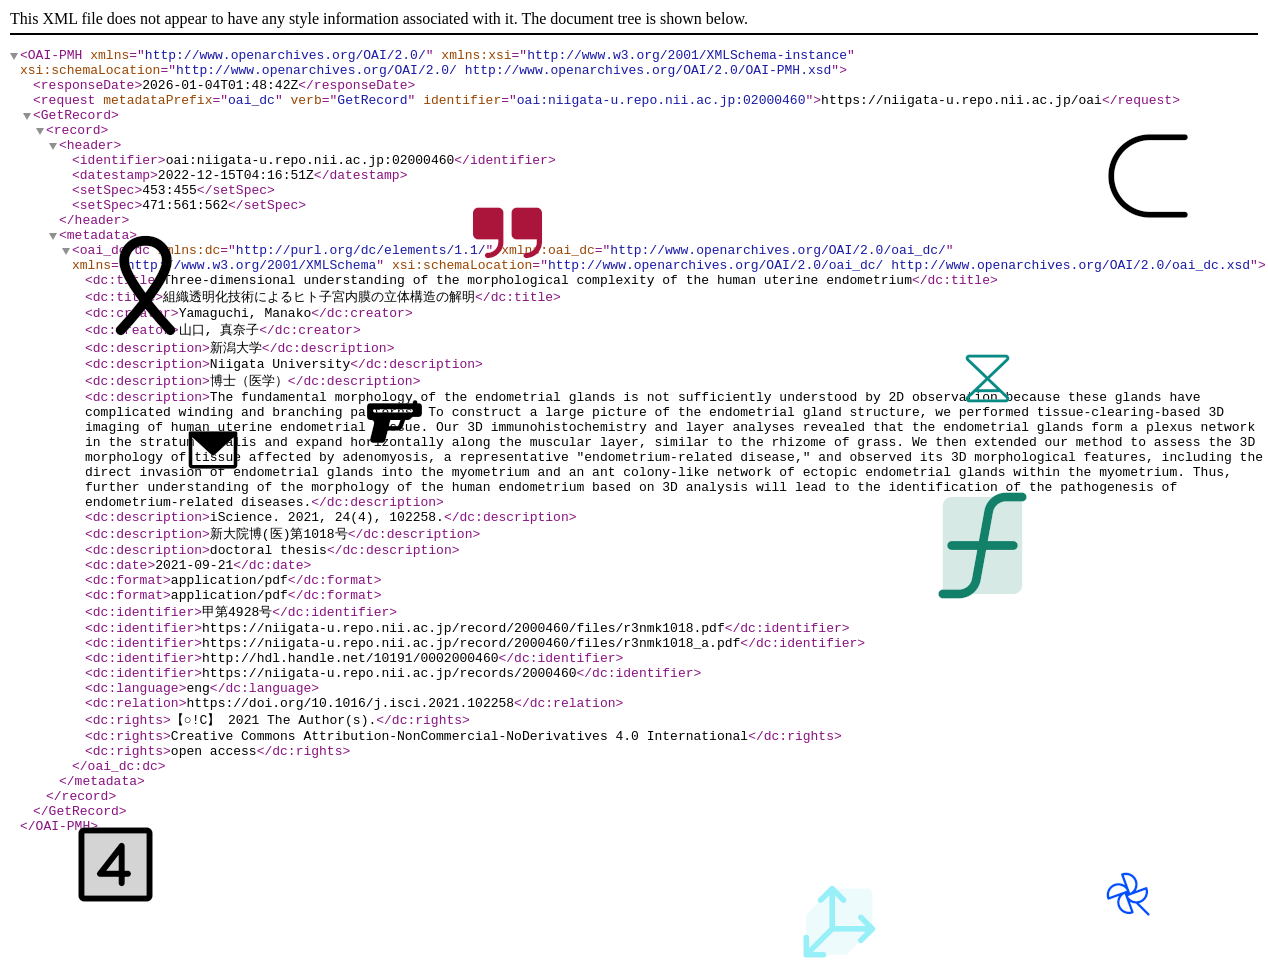 The width and height of the screenshot is (1268, 973). Describe the element at coordinates (145, 285) in the screenshot. I see `health awareness or medical cause symbol` at that location.